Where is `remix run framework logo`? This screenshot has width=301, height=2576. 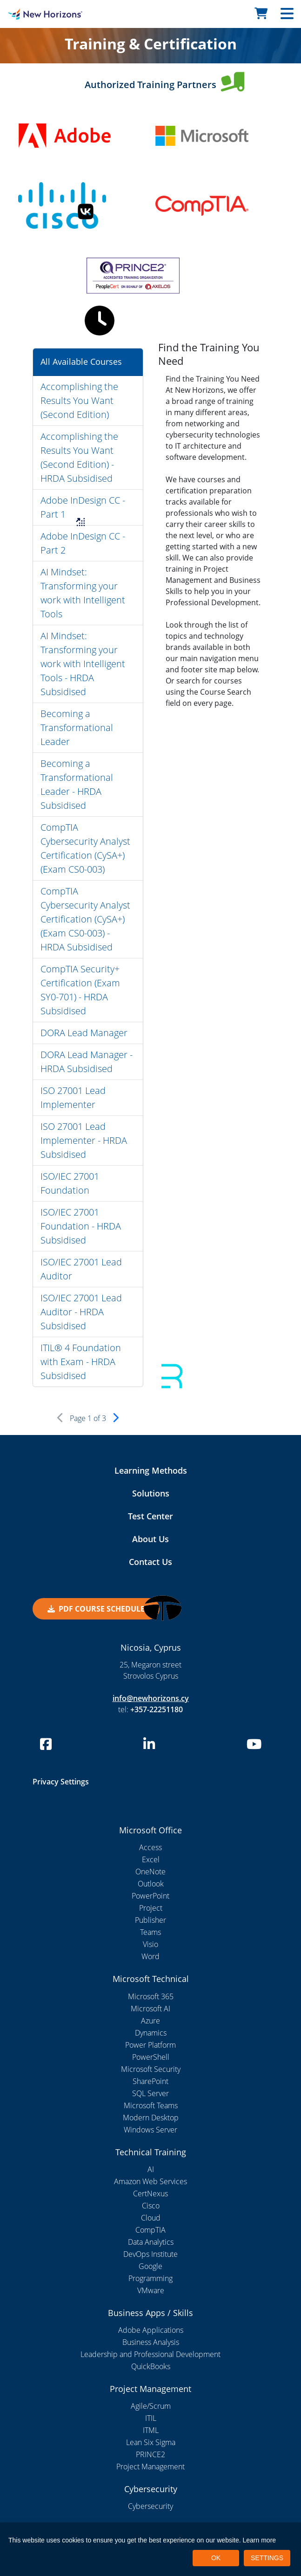 remix run framework logo is located at coordinates (172, 1377).